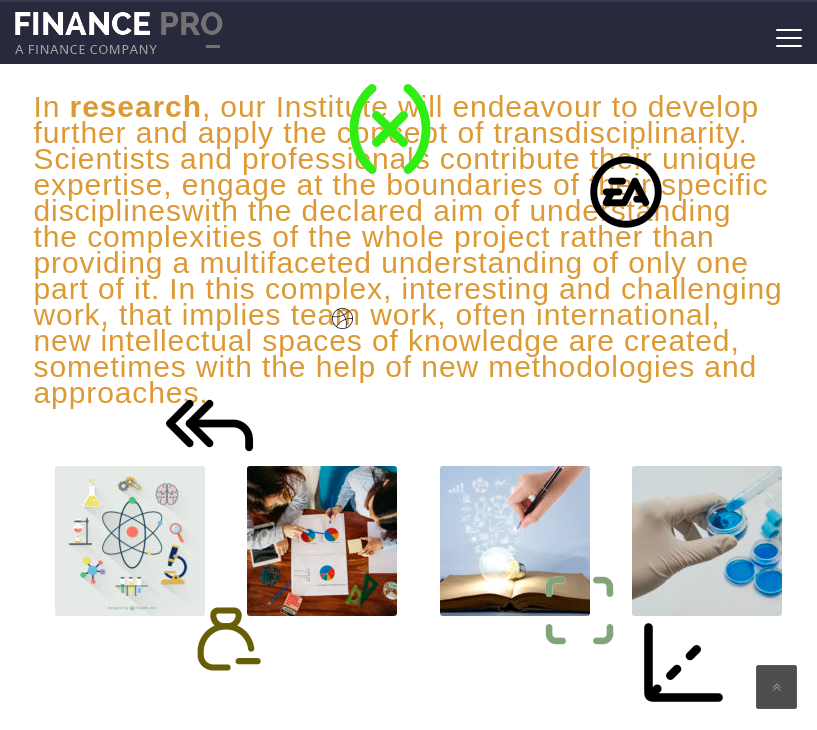 The width and height of the screenshot is (817, 730). What do you see at coordinates (390, 129) in the screenshot?
I see `represents a variable or dynamic value in code` at bounding box center [390, 129].